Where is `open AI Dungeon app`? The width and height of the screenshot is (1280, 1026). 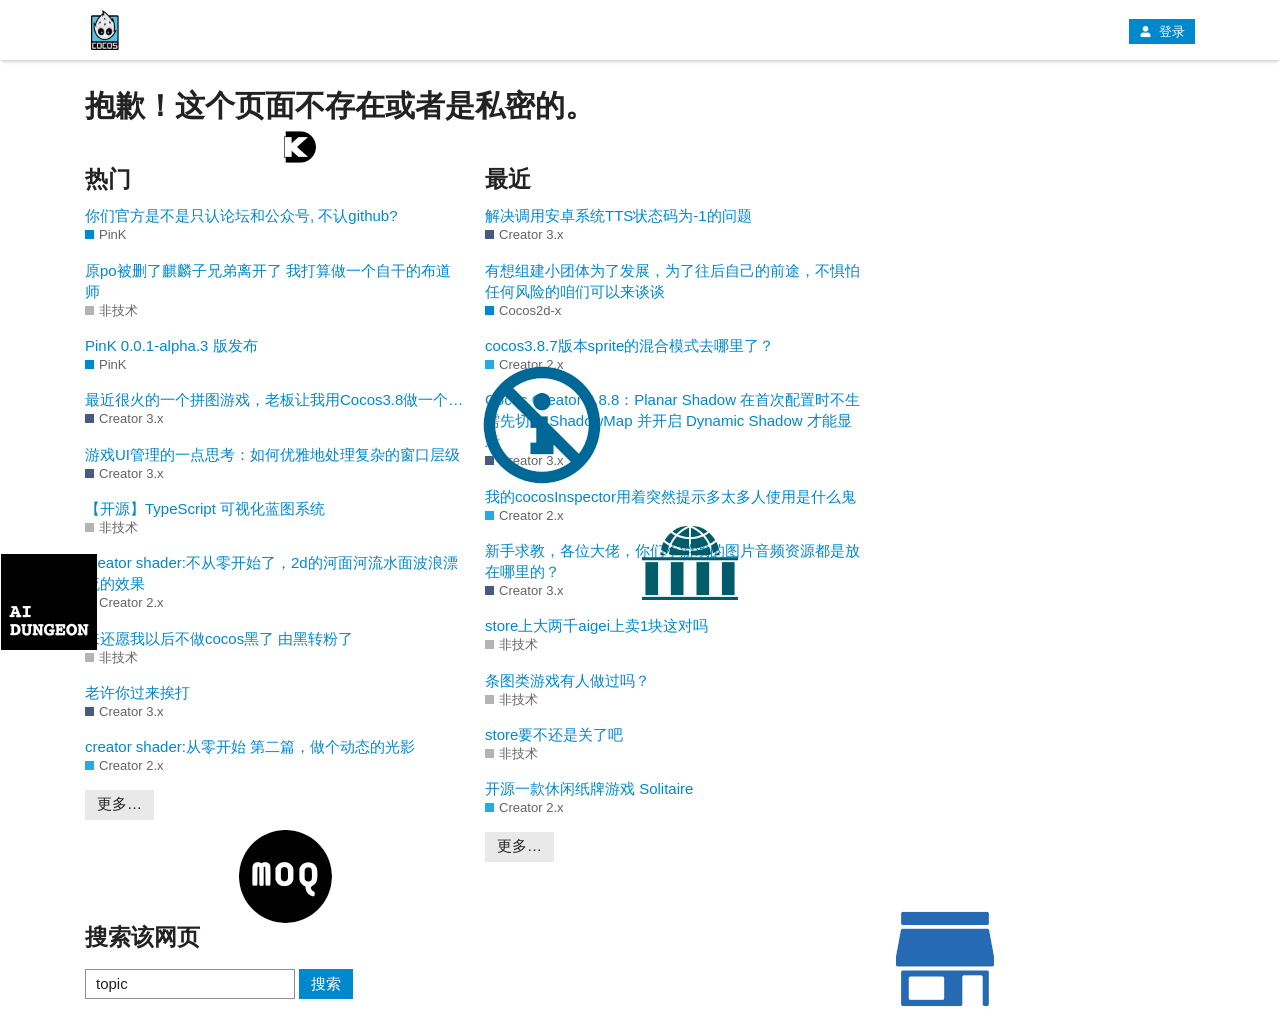 open AI Dungeon app is located at coordinates (49, 602).